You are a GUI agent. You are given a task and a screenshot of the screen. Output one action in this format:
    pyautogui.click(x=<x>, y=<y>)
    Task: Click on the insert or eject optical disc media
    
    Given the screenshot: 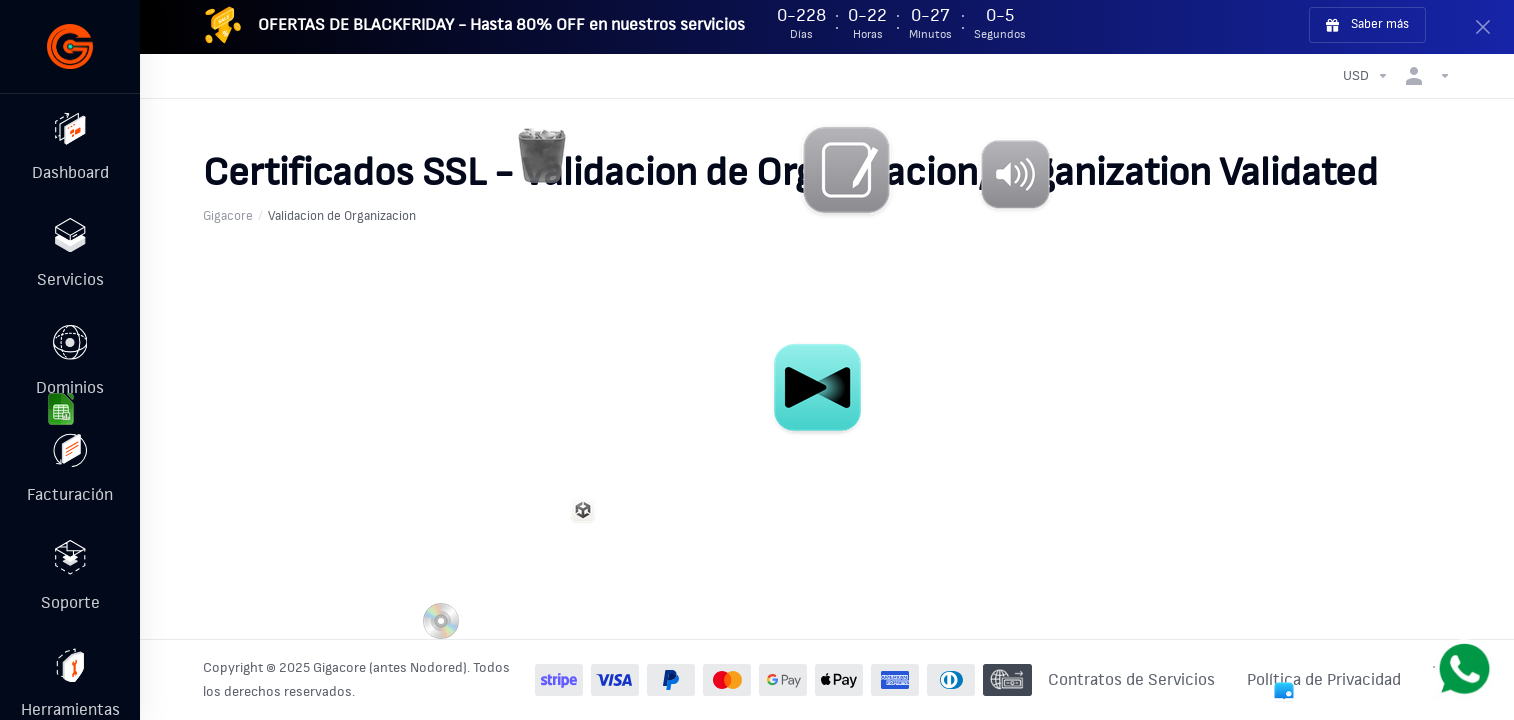 What is the action you would take?
    pyautogui.click(x=441, y=621)
    